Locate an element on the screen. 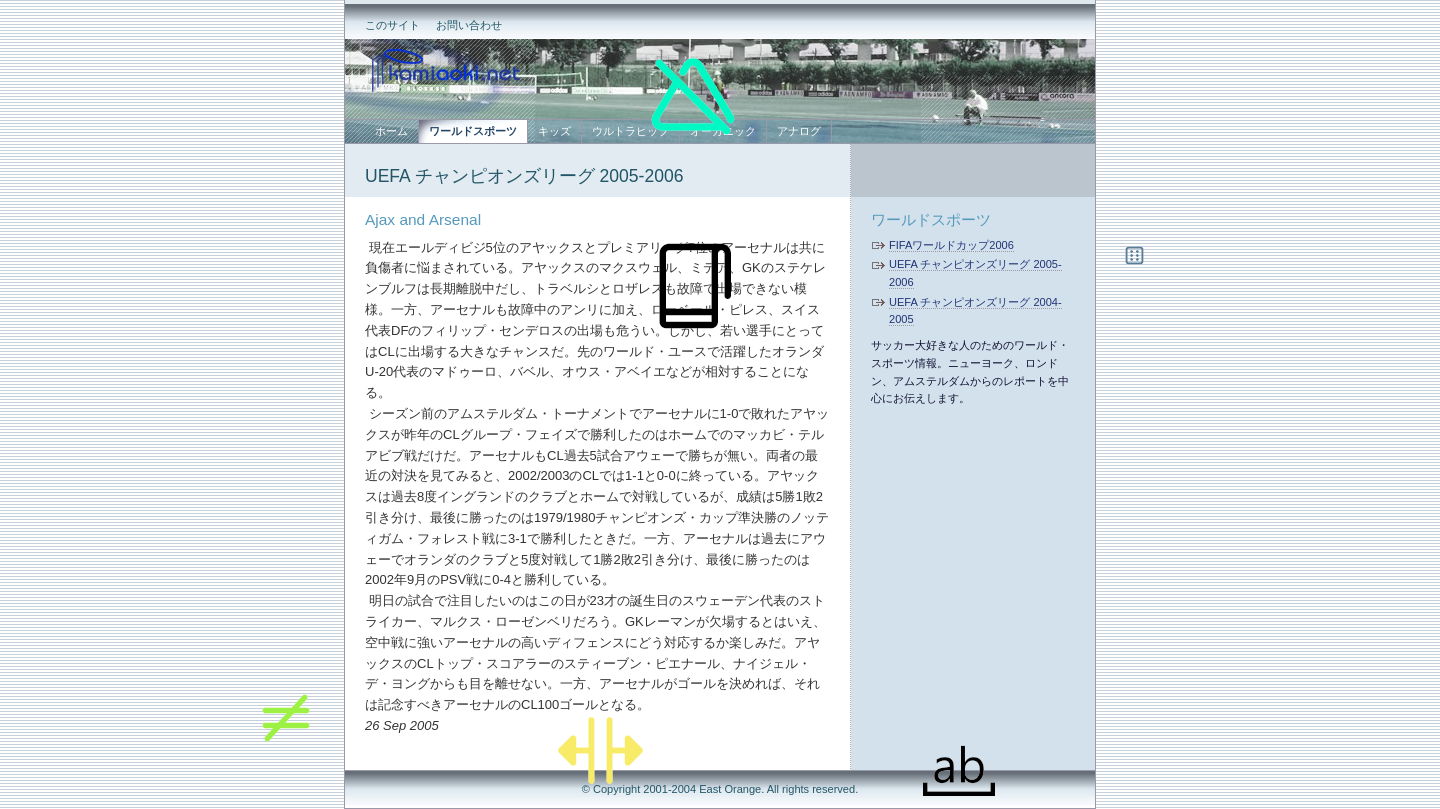 This screenshot has height=809, width=1440. disabled warning or alert is located at coordinates (693, 97).